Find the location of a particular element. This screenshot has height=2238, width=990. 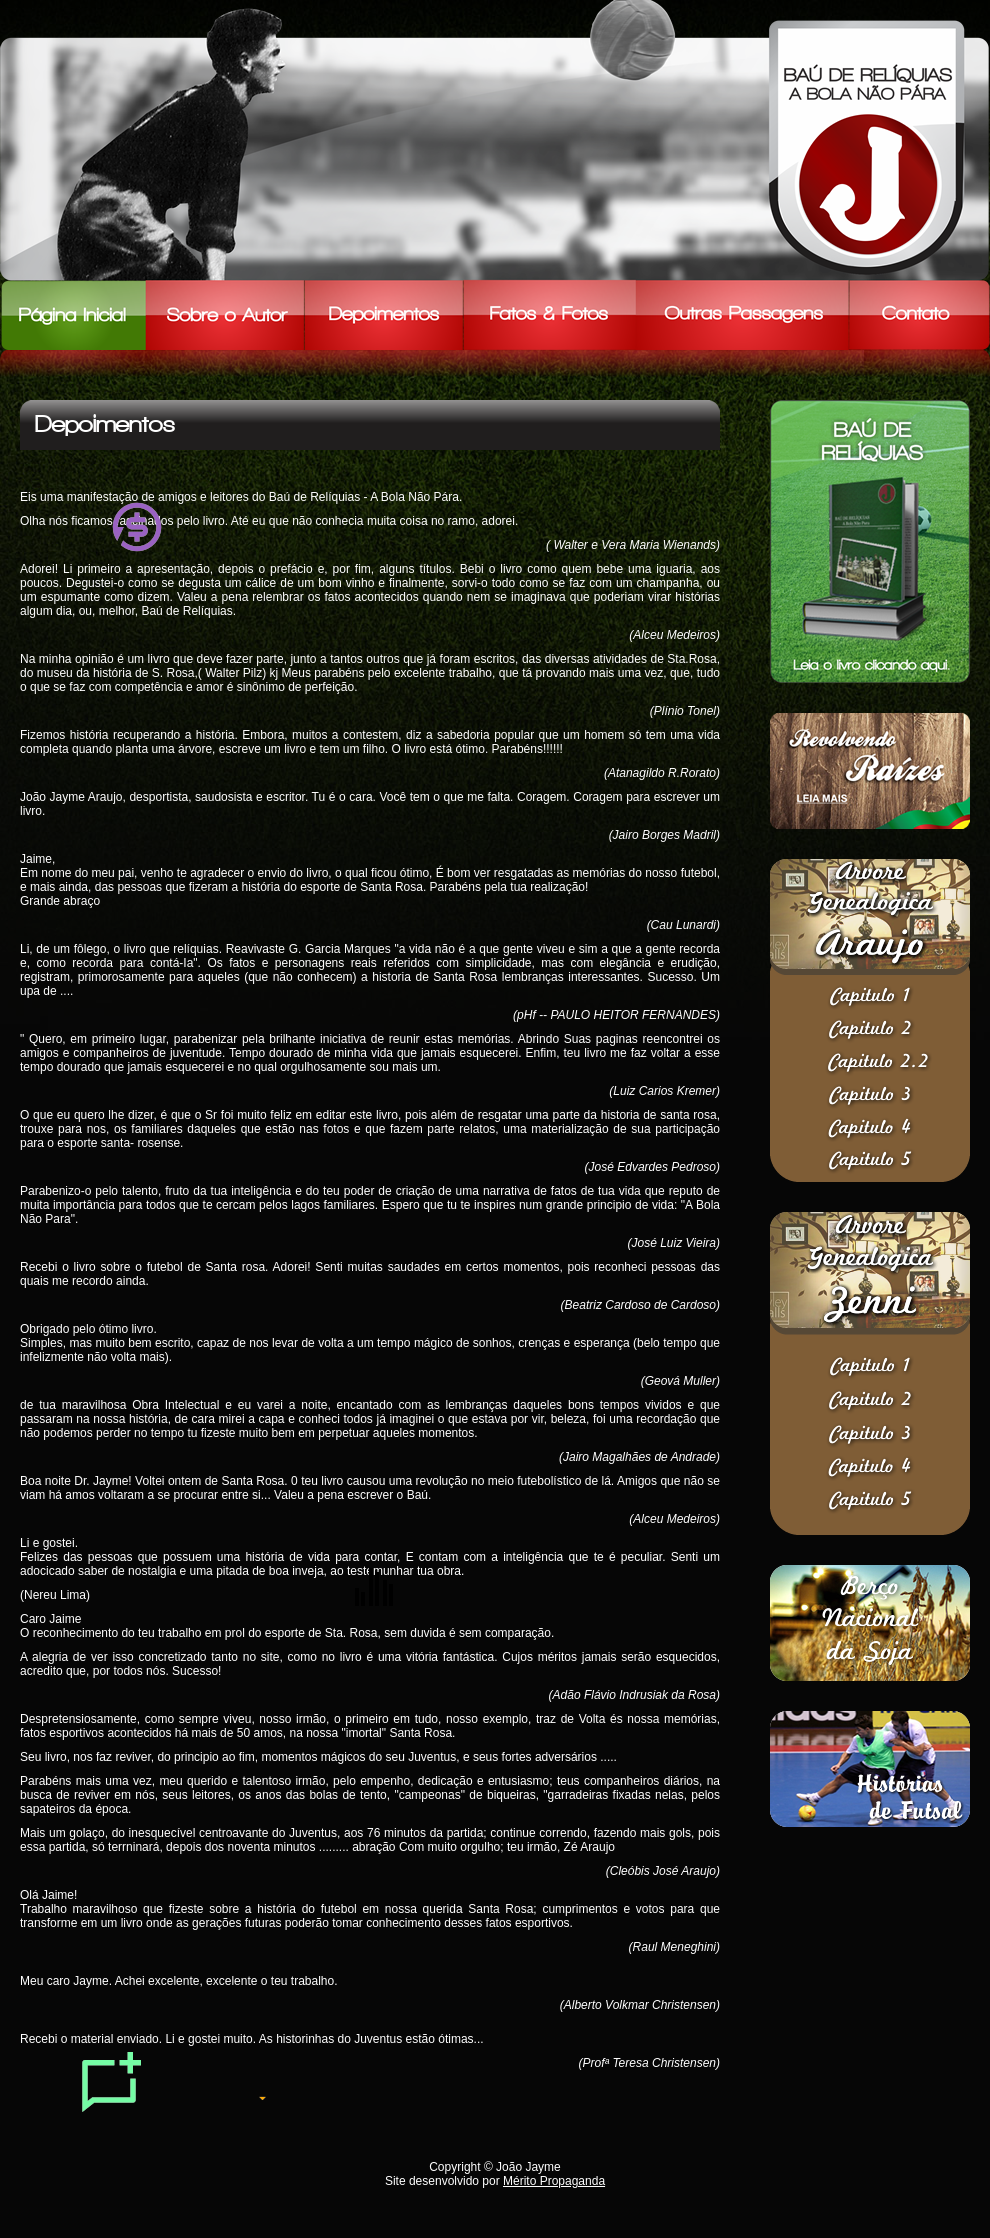

expand a dropdown menu is located at coordinates (262, 2098).